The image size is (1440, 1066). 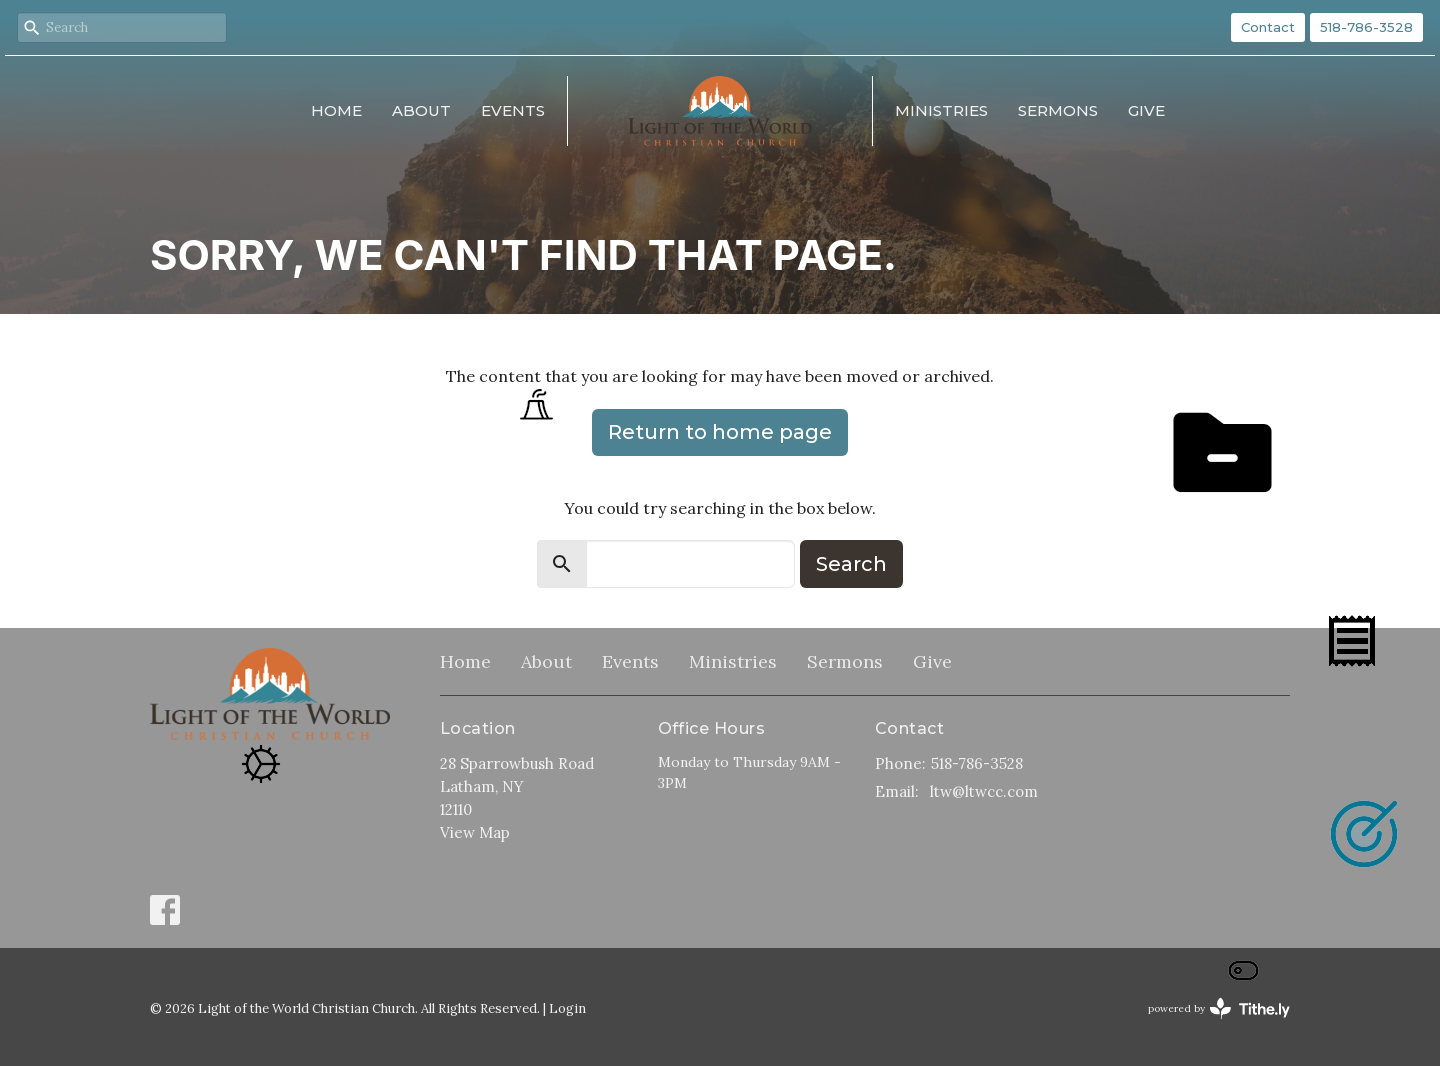 I want to click on toggle switch in off position, so click(x=1243, y=970).